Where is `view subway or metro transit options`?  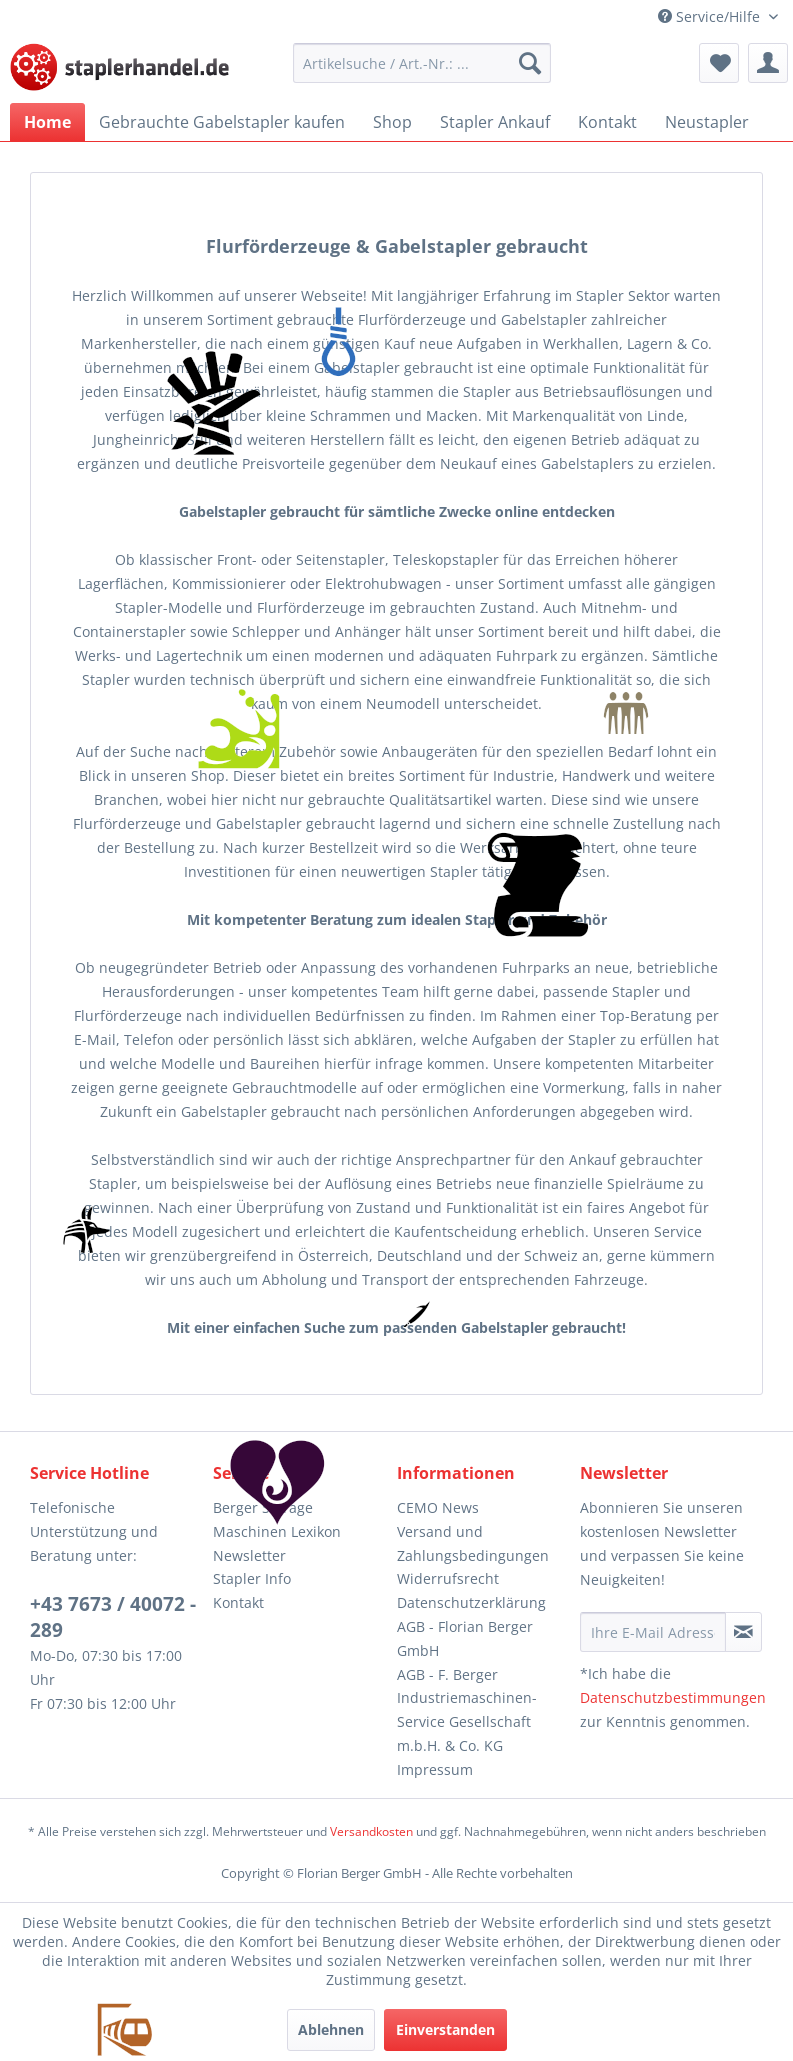
view subway or metro transit options is located at coordinates (124, 2029).